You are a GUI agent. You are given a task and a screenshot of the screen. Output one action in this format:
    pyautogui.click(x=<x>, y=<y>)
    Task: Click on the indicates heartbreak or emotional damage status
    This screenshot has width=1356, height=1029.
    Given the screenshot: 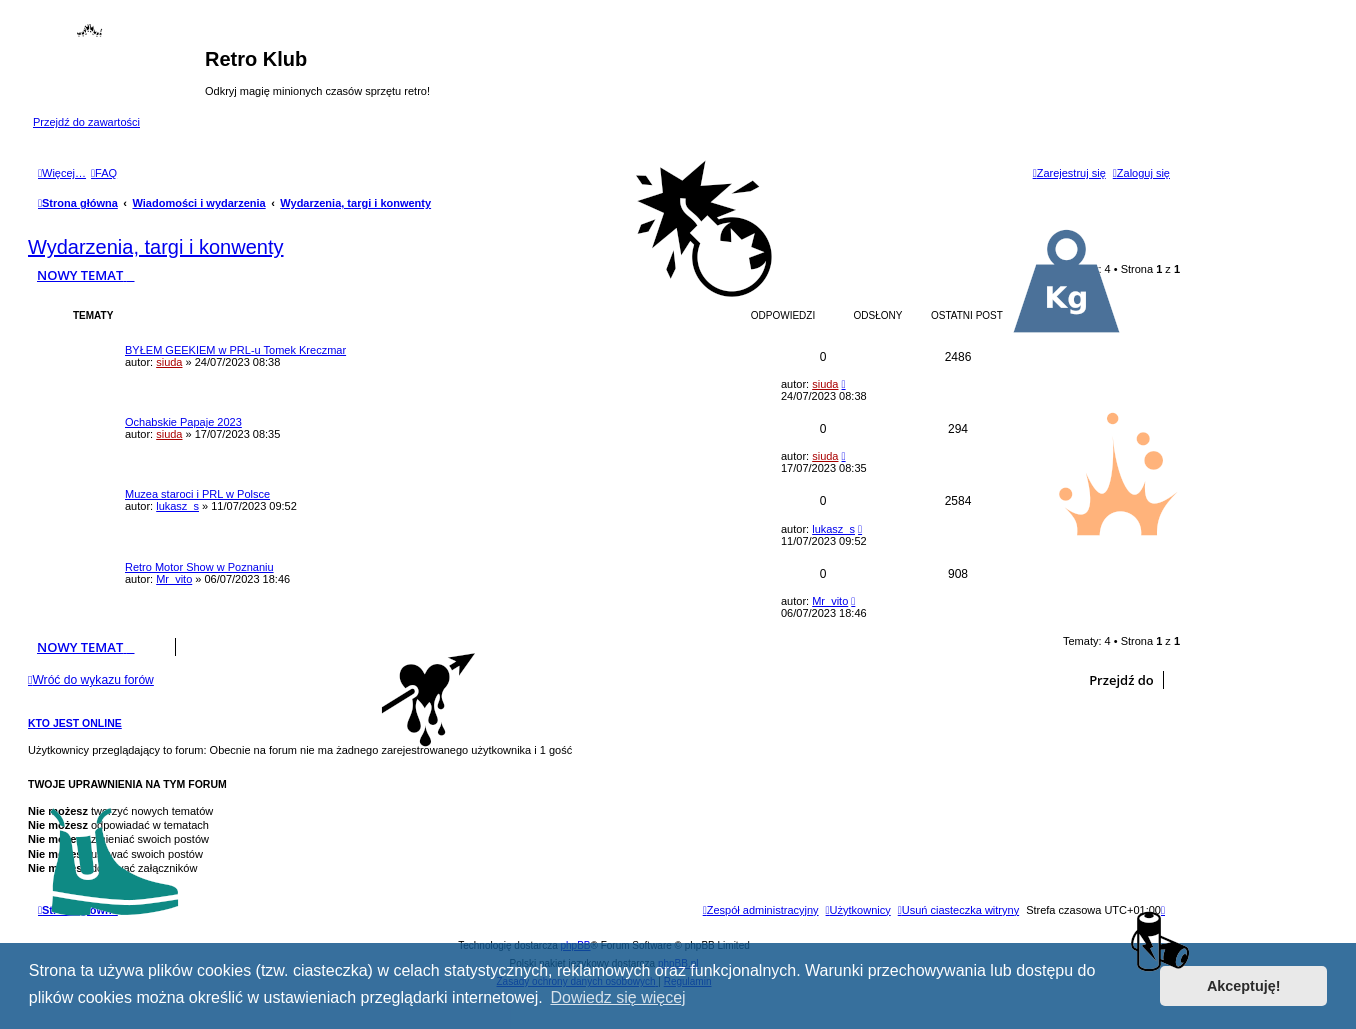 What is the action you would take?
    pyautogui.click(x=428, y=699)
    